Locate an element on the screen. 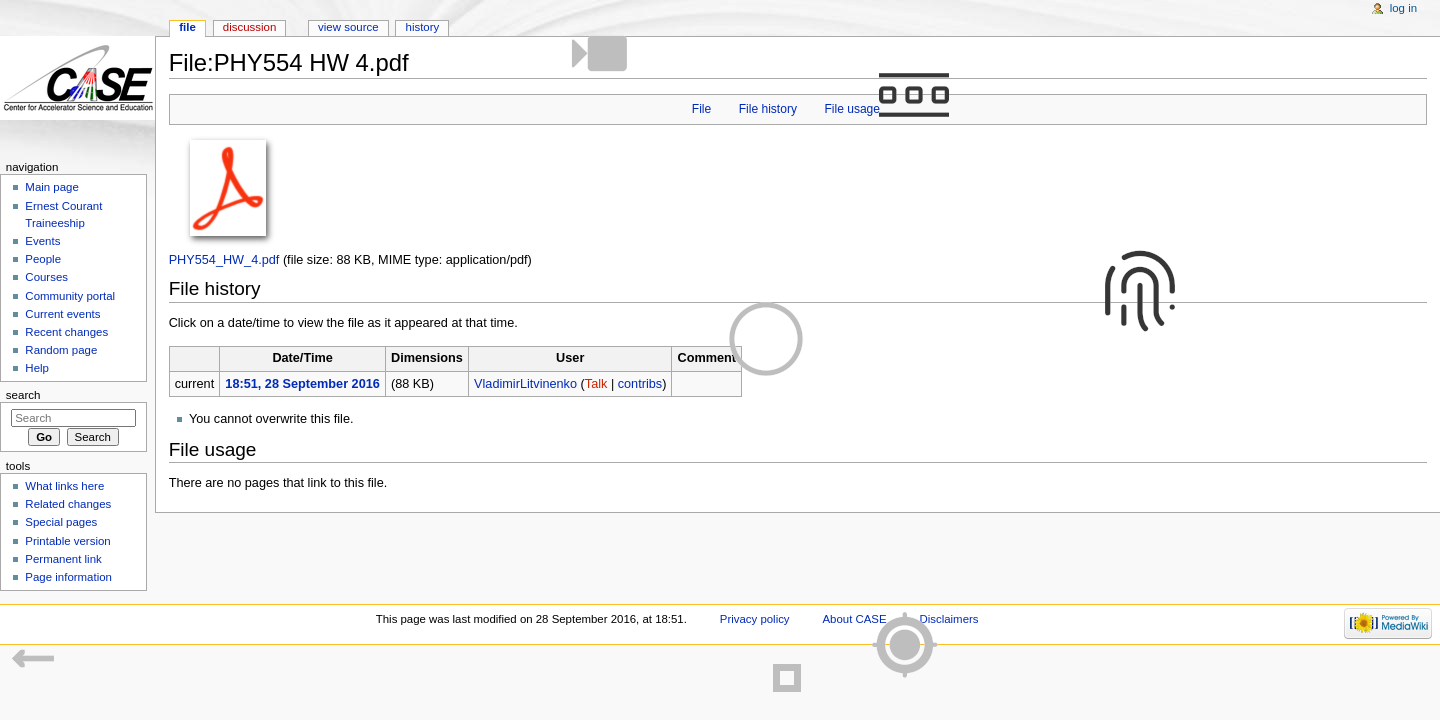  open your videos folder is located at coordinates (599, 51).